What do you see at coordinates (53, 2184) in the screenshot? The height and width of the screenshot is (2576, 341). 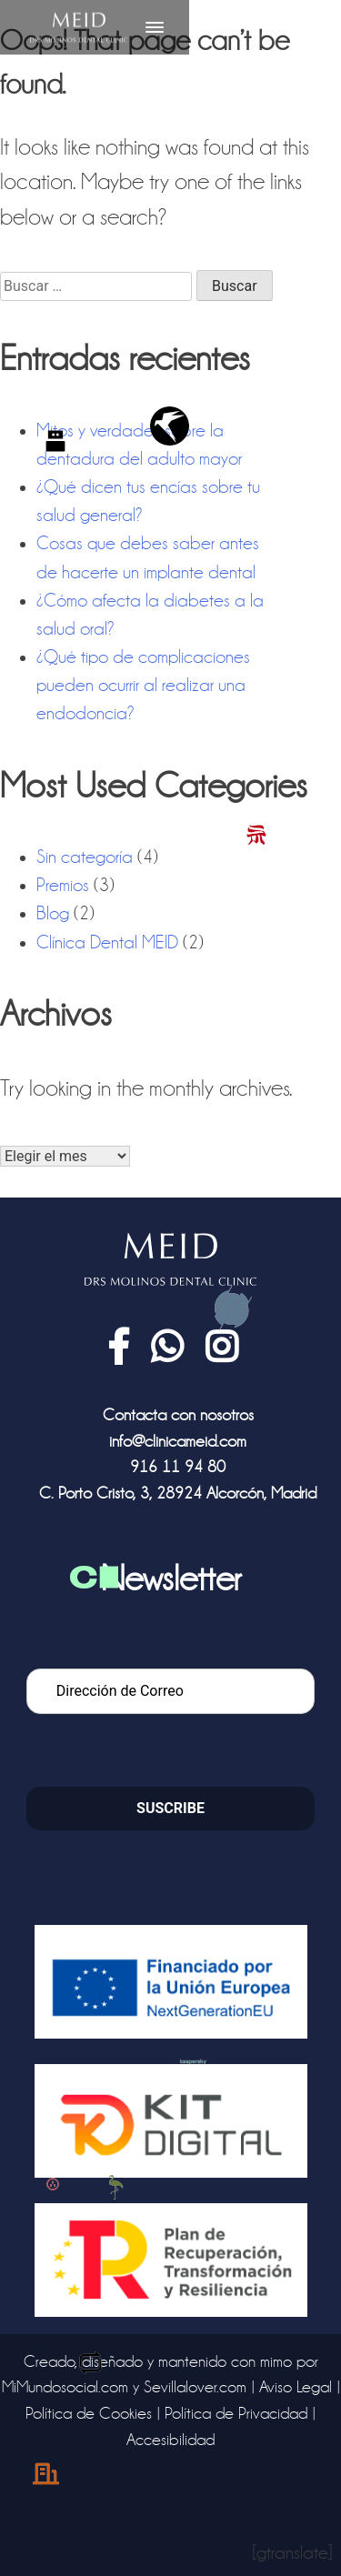 I see `electrical outlet or power socket indicator` at bounding box center [53, 2184].